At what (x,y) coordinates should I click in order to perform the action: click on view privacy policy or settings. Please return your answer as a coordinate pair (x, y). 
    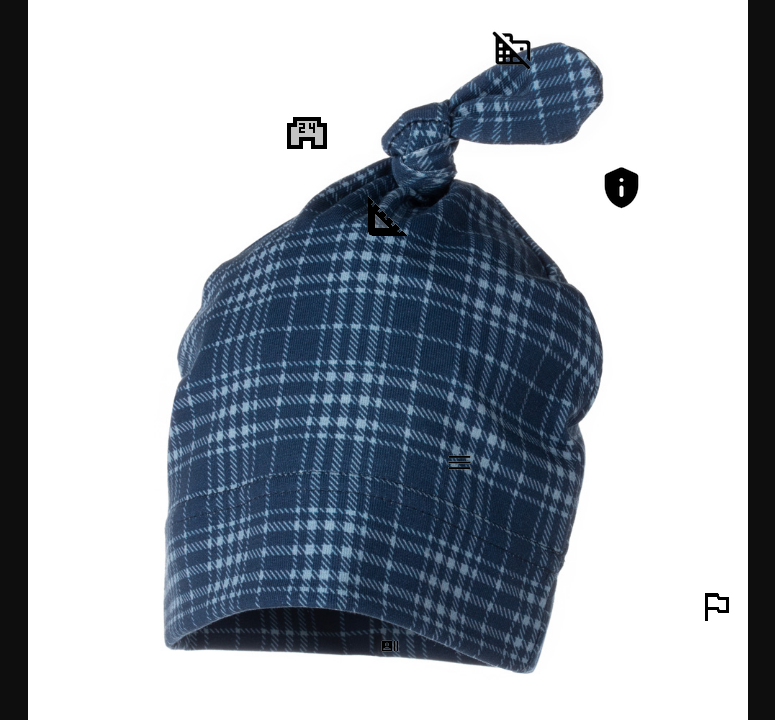
    Looking at the image, I should click on (621, 187).